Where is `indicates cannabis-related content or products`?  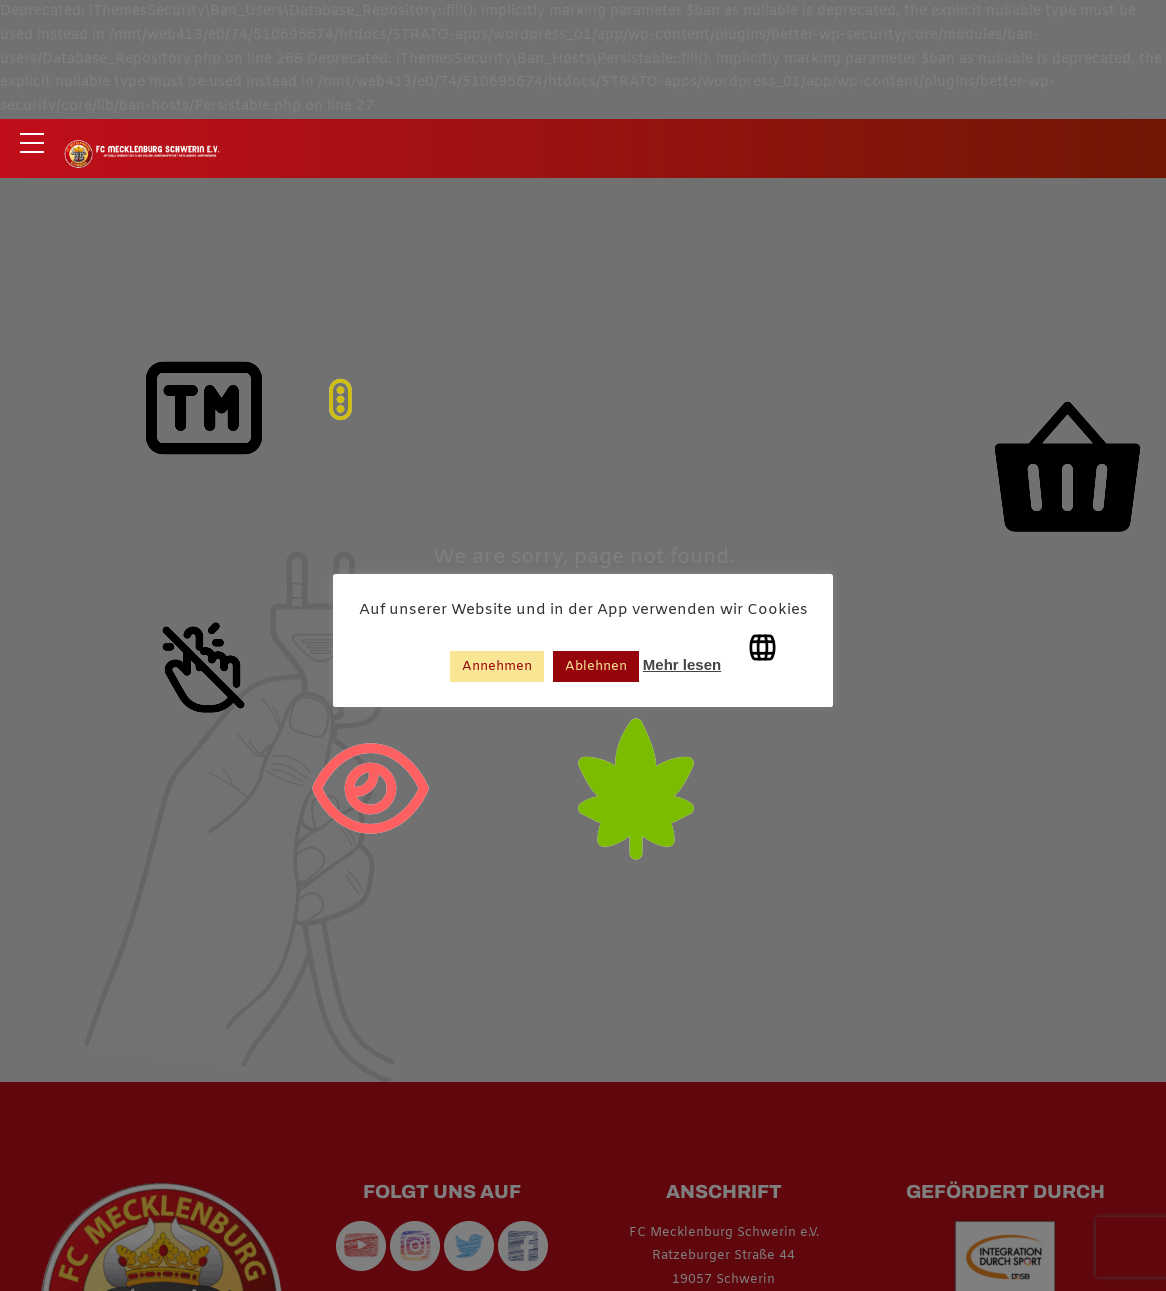 indicates cannabis-related content or products is located at coordinates (636, 789).